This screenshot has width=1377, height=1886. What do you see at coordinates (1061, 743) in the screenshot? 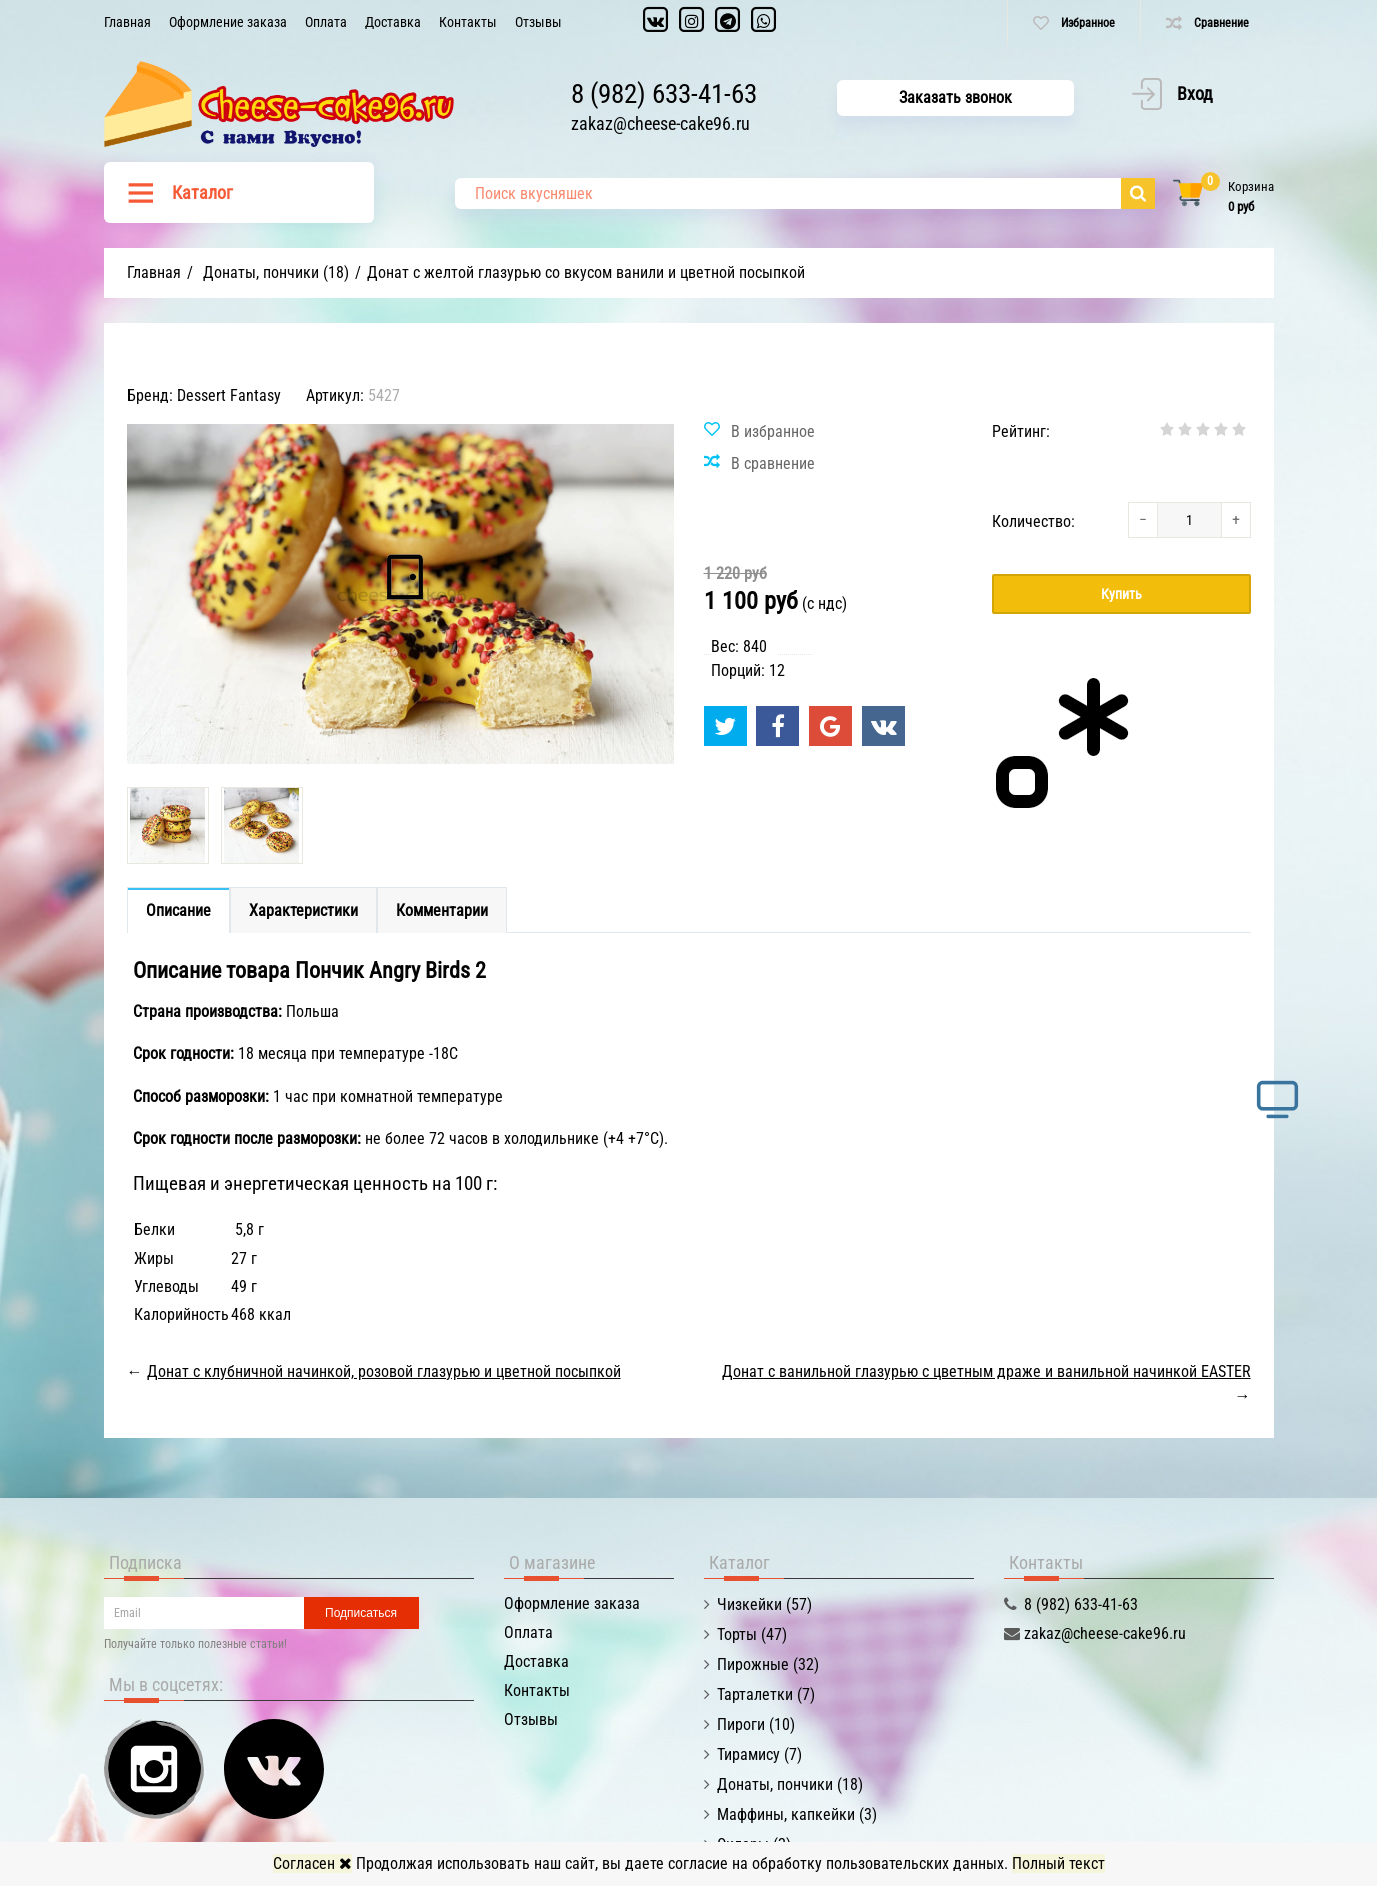
I see `access regular expression search options` at bounding box center [1061, 743].